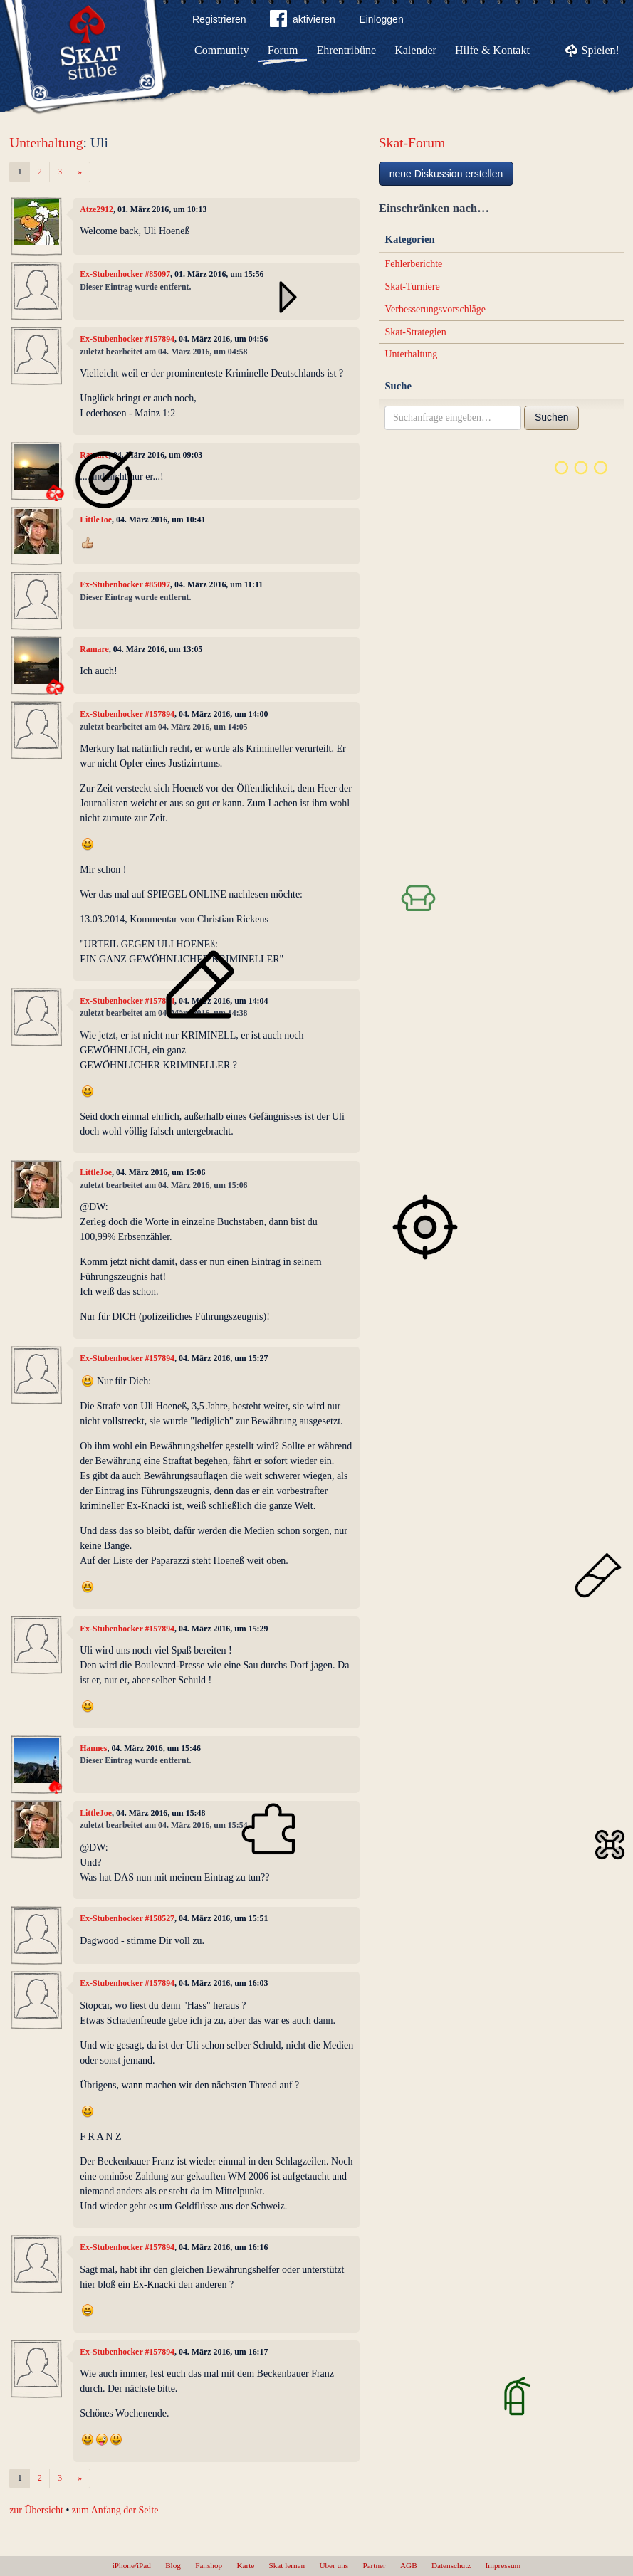 The image size is (633, 2576). Describe the element at coordinates (597, 1575) in the screenshot. I see `access experimental or beta features` at that location.